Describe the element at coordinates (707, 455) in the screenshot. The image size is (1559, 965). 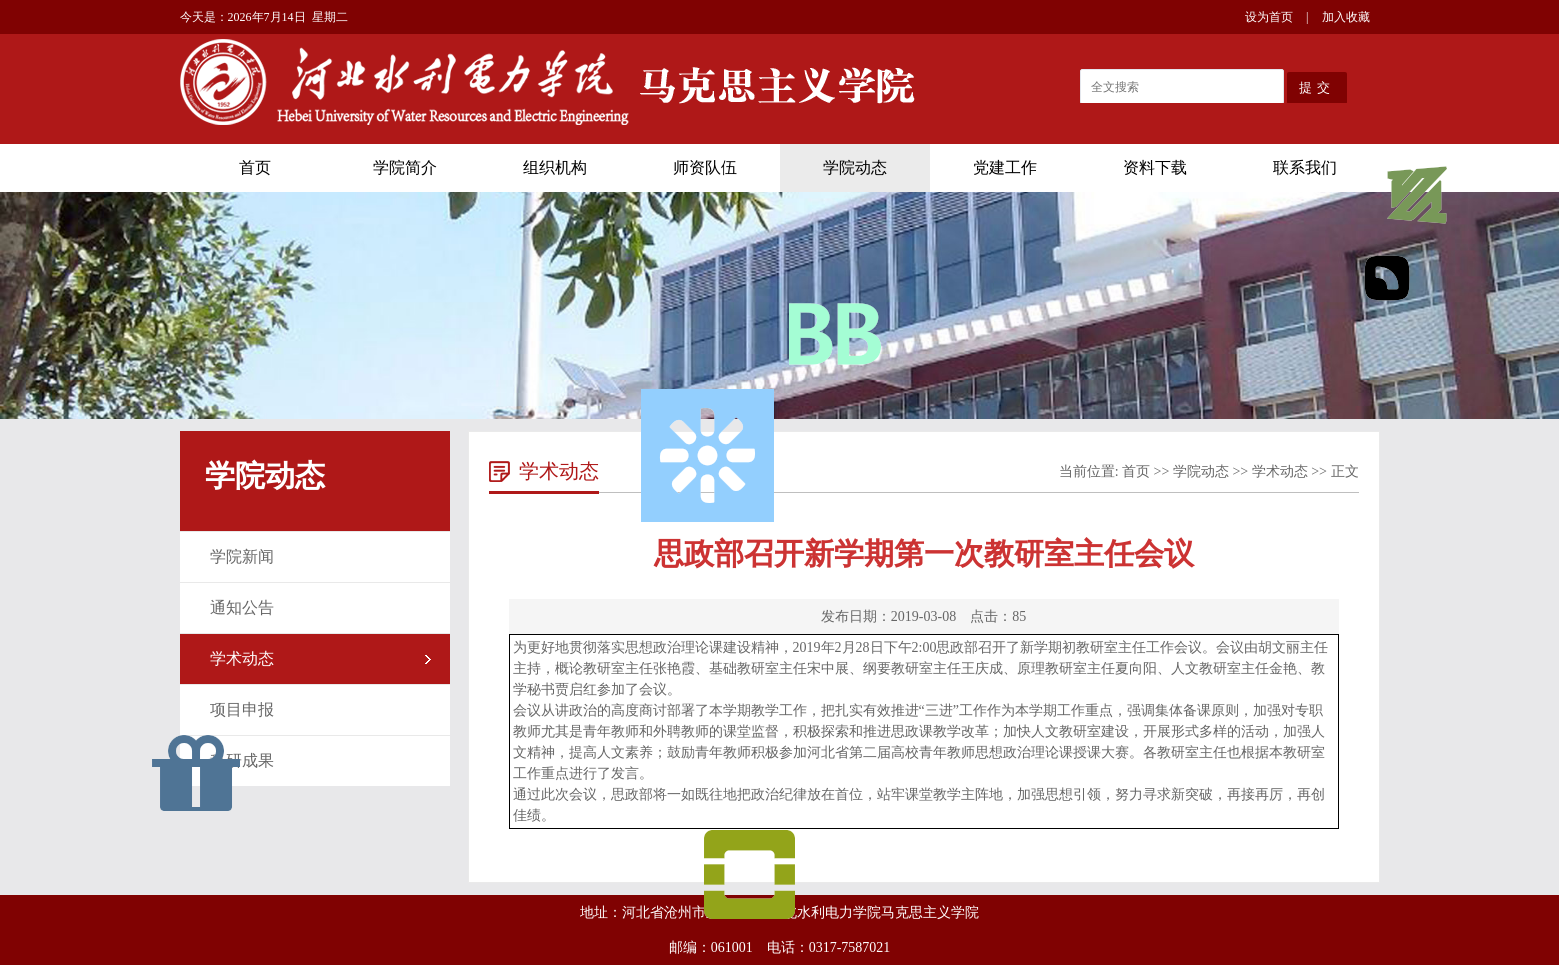
I see `kentico CMS platform logo` at that location.